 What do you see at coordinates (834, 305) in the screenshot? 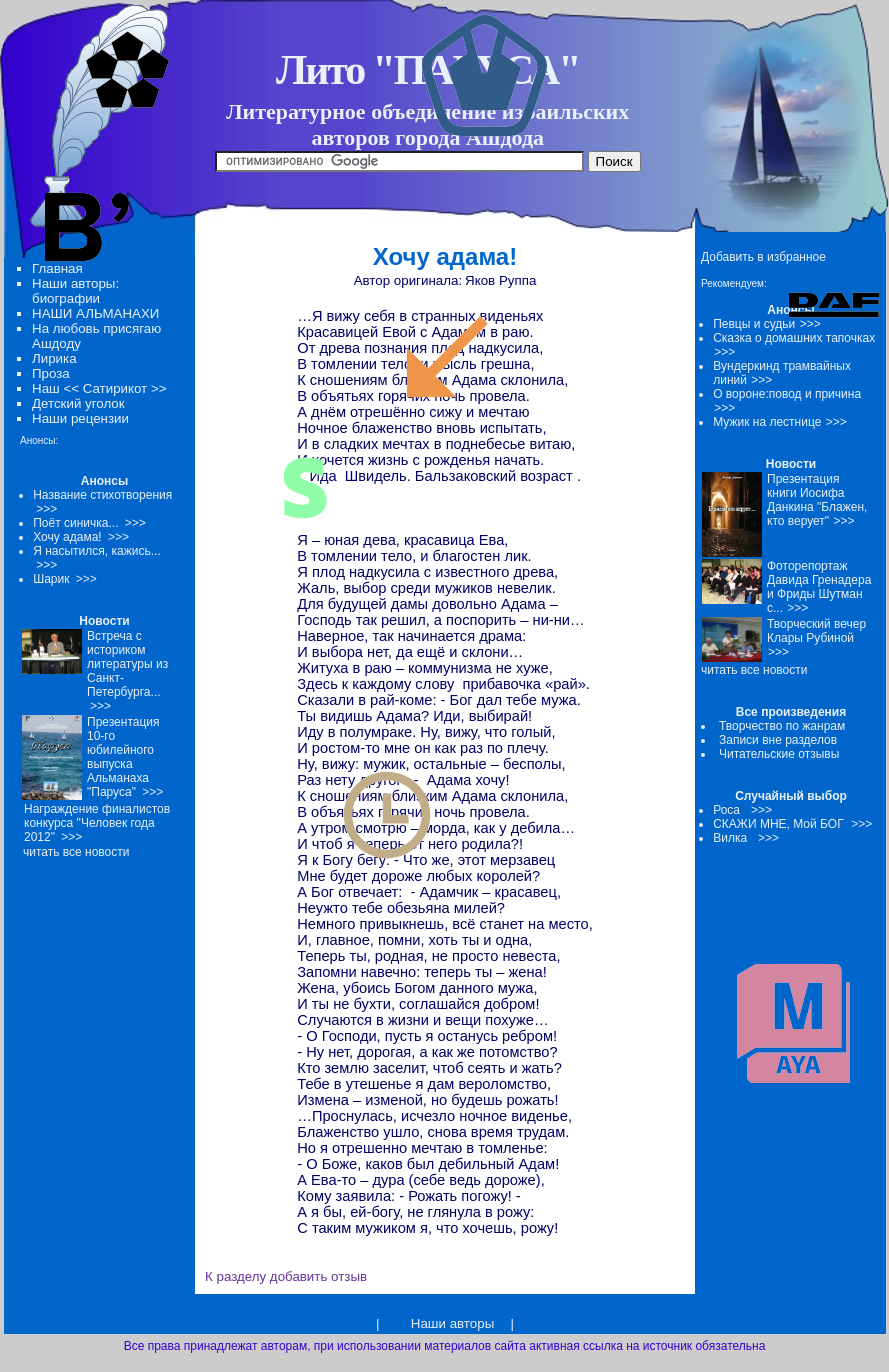
I see `DAF Trucks company logo` at bounding box center [834, 305].